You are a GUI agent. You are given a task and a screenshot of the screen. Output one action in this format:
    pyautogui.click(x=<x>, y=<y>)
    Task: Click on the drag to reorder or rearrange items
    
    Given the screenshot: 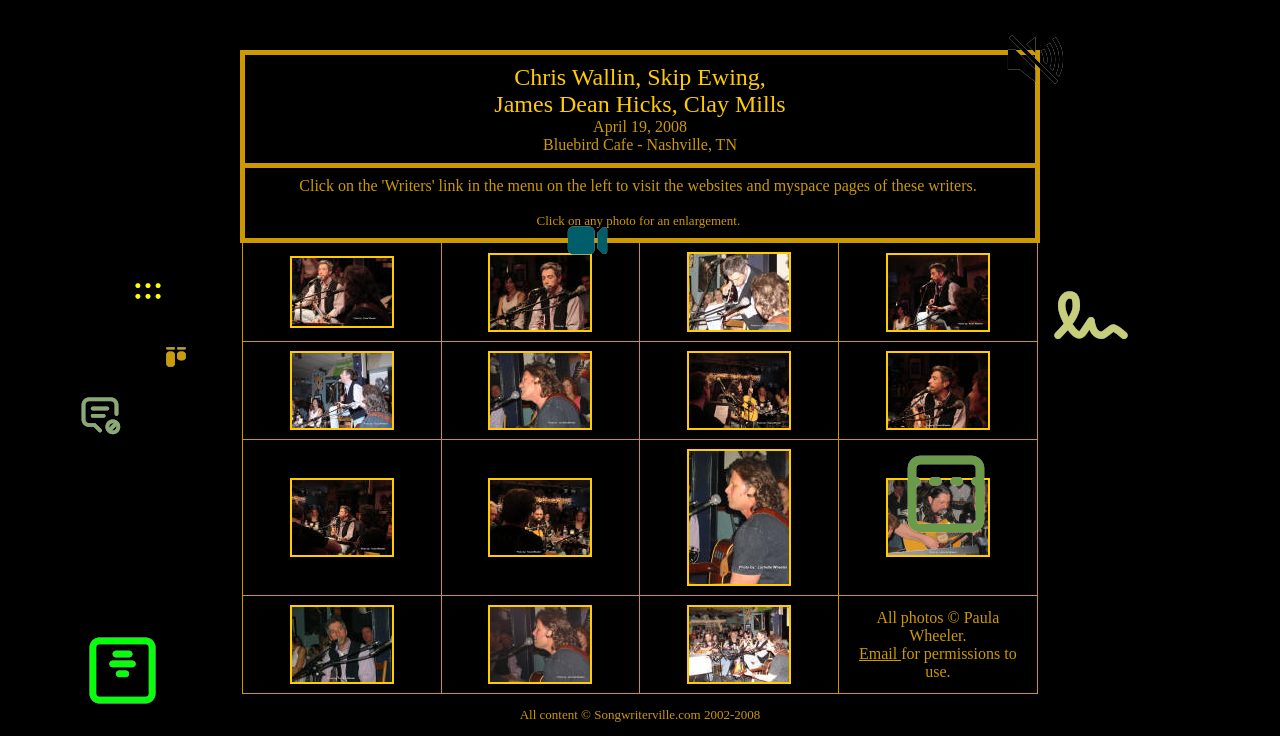 What is the action you would take?
    pyautogui.click(x=148, y=291)
    